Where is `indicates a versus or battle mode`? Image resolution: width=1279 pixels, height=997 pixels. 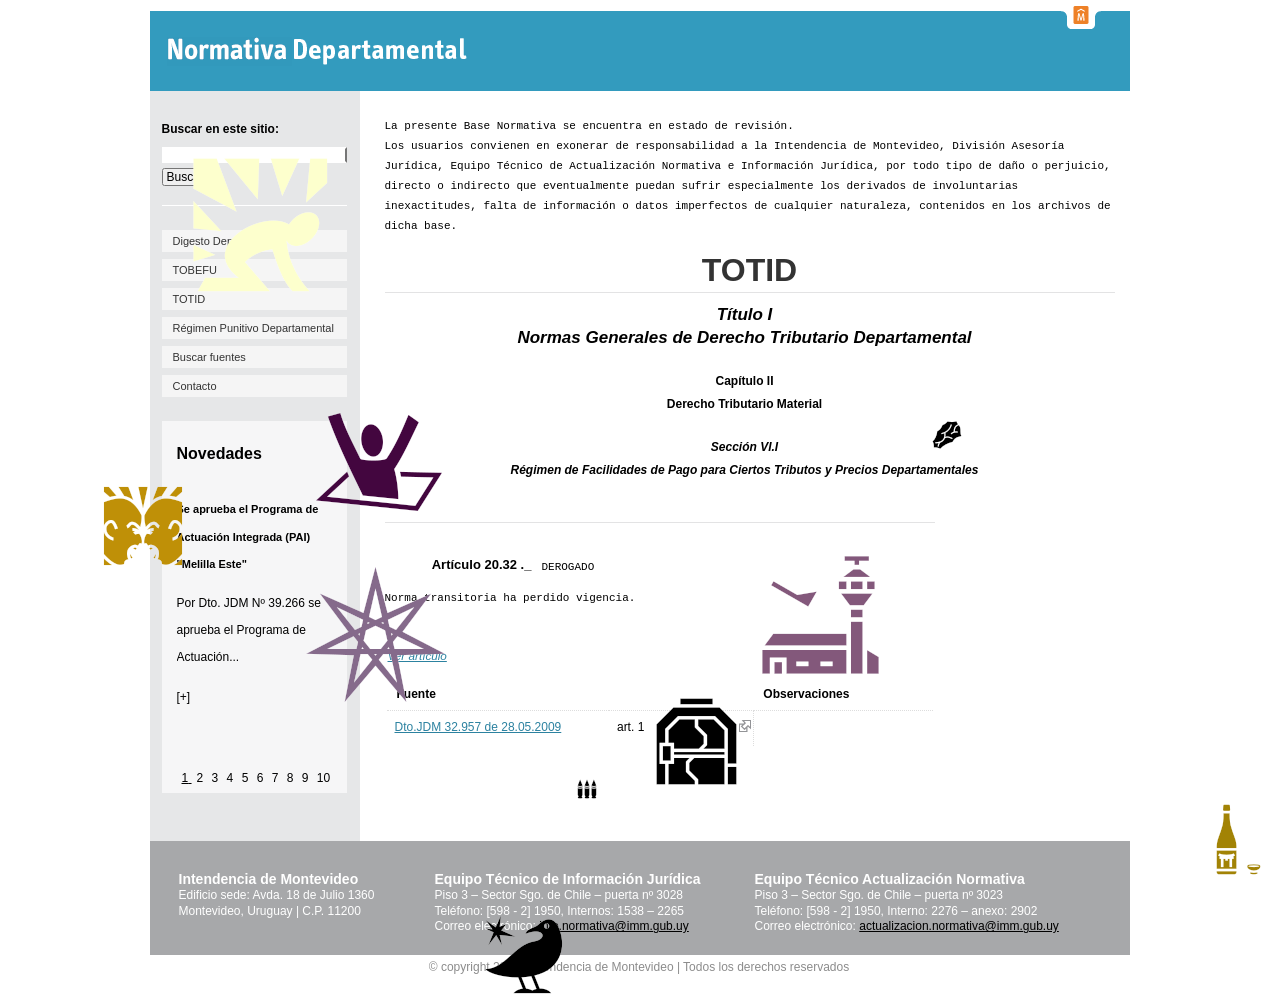
indicates a versus or battle mode is located at coordinates (143, 526).